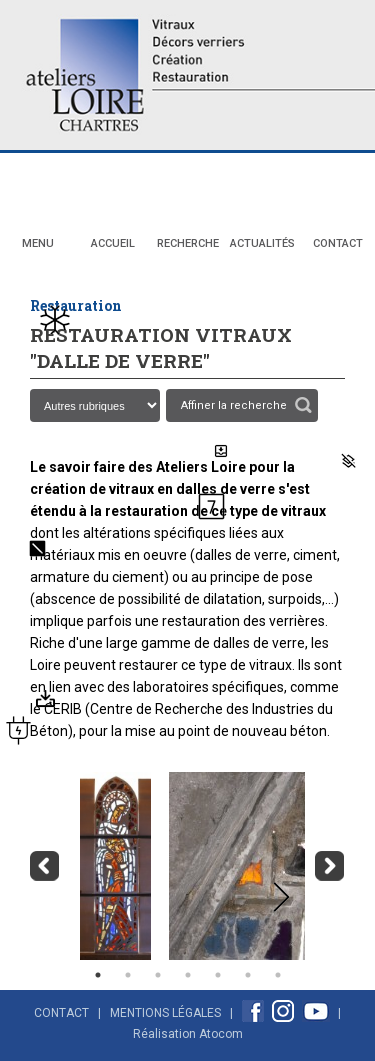 This screenshot has height=1061, width=375. What do you see at coordinates (45, 699) in the screenshot?
I see `download a file to your device` at bounding box center [45, 699].